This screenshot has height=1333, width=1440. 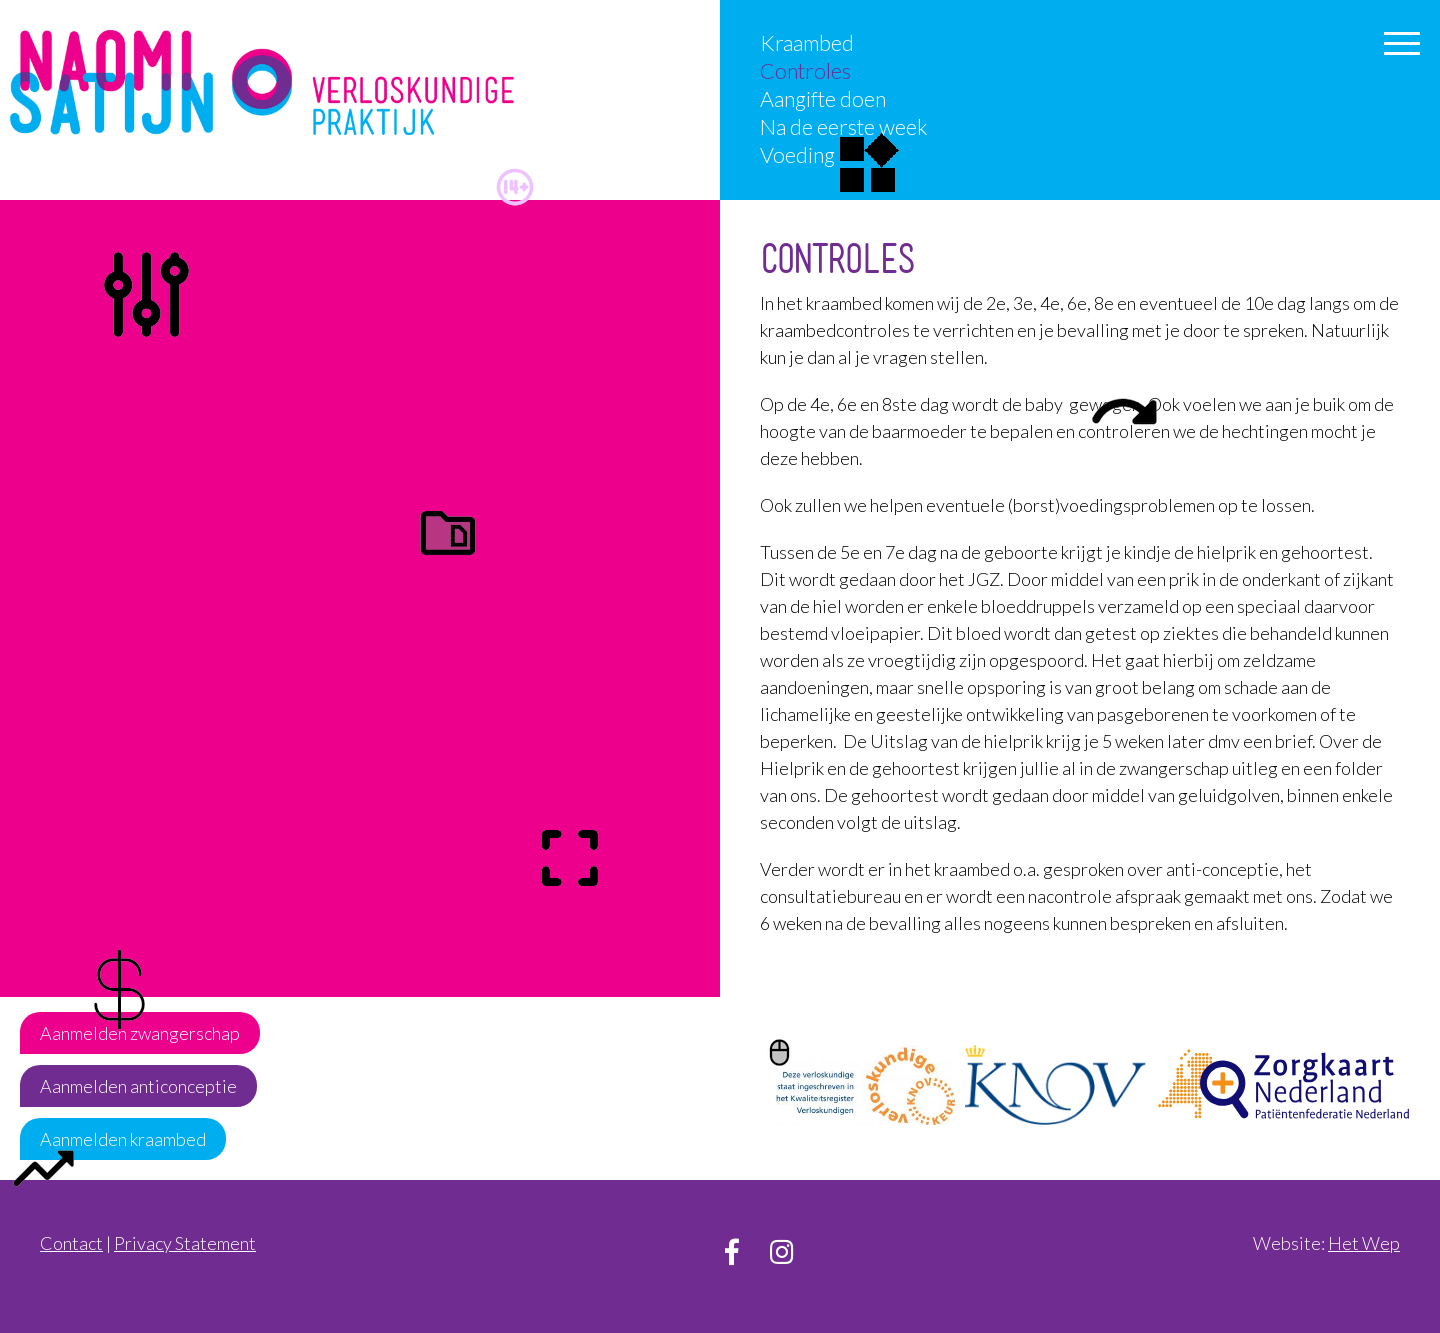 What do you see at coordinates (43, 1169) in the screenshot?
I see `view trending or popular content` at bounding box center [43, 1169].